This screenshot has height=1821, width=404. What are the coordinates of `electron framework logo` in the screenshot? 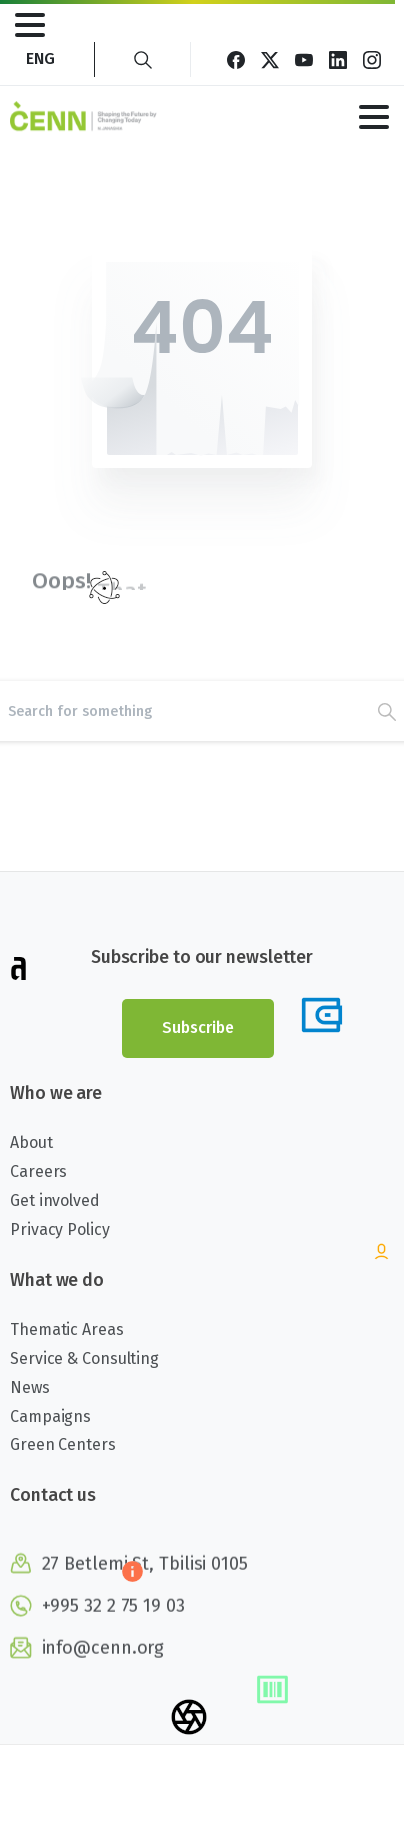 It's located at (104, 587).